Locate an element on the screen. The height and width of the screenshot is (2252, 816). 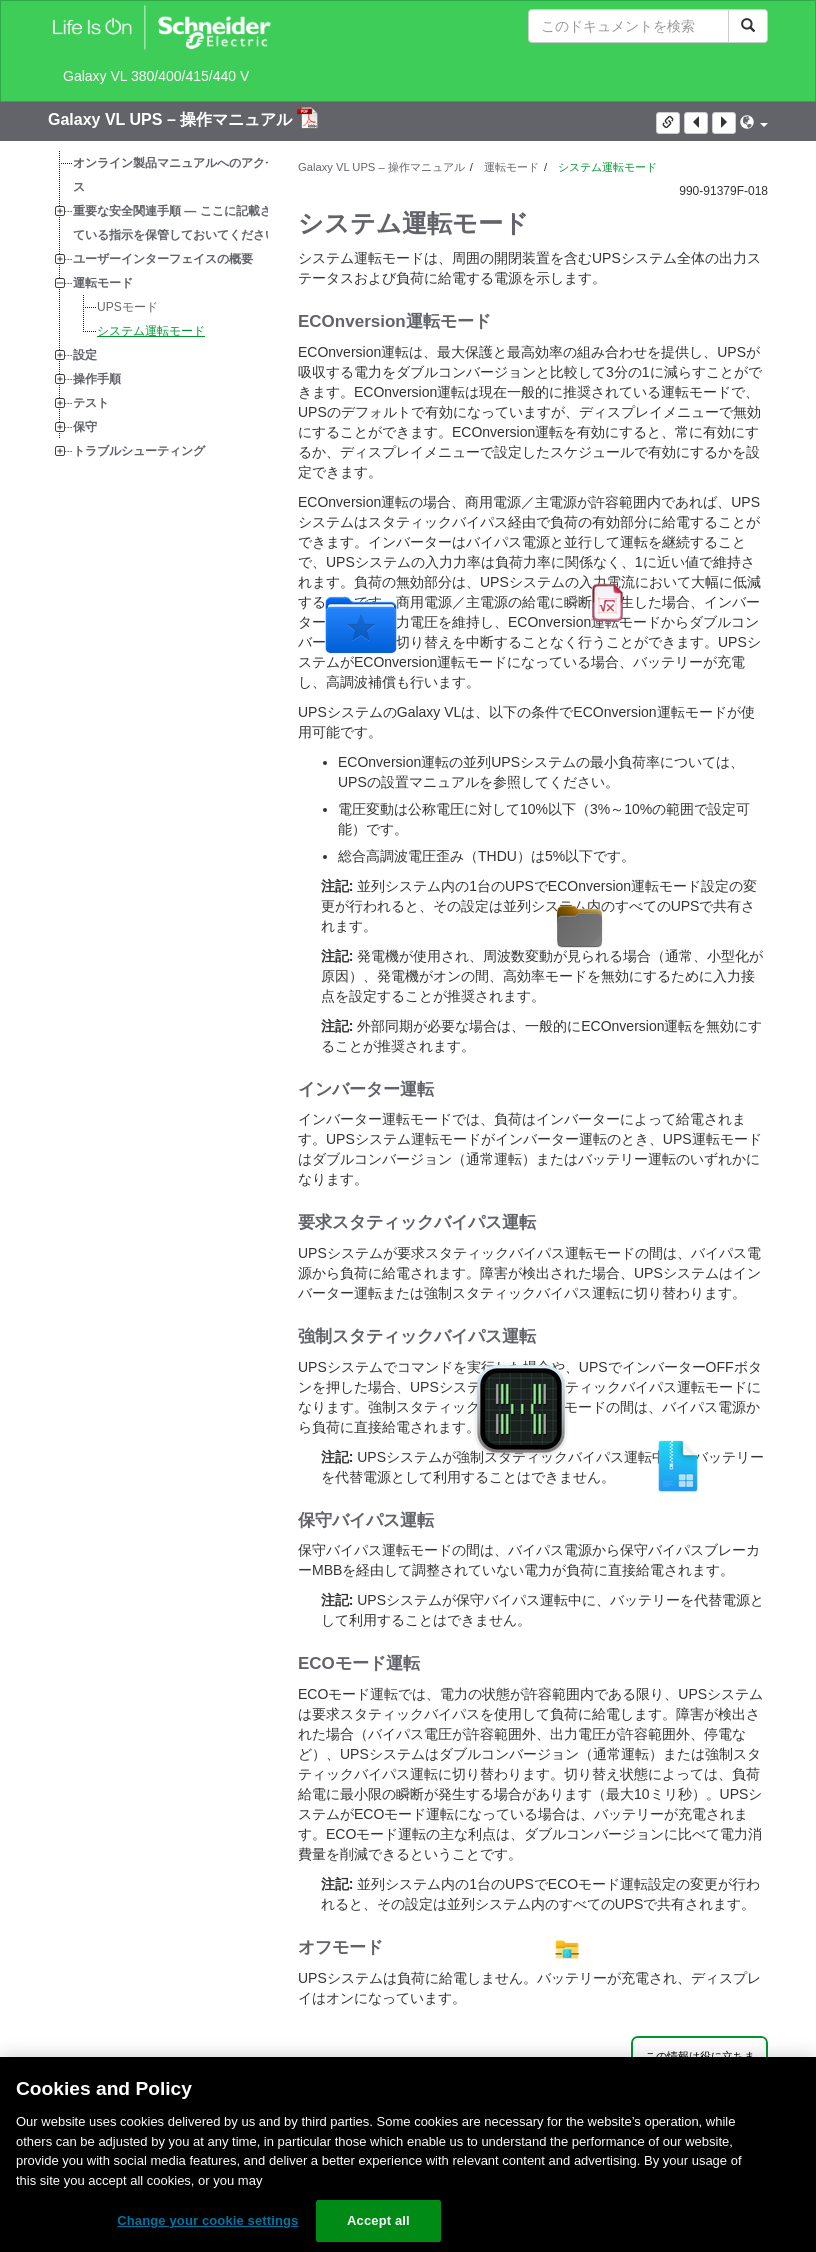
access an unlocked or unprotected folder is located at coordinates (567, 1950).